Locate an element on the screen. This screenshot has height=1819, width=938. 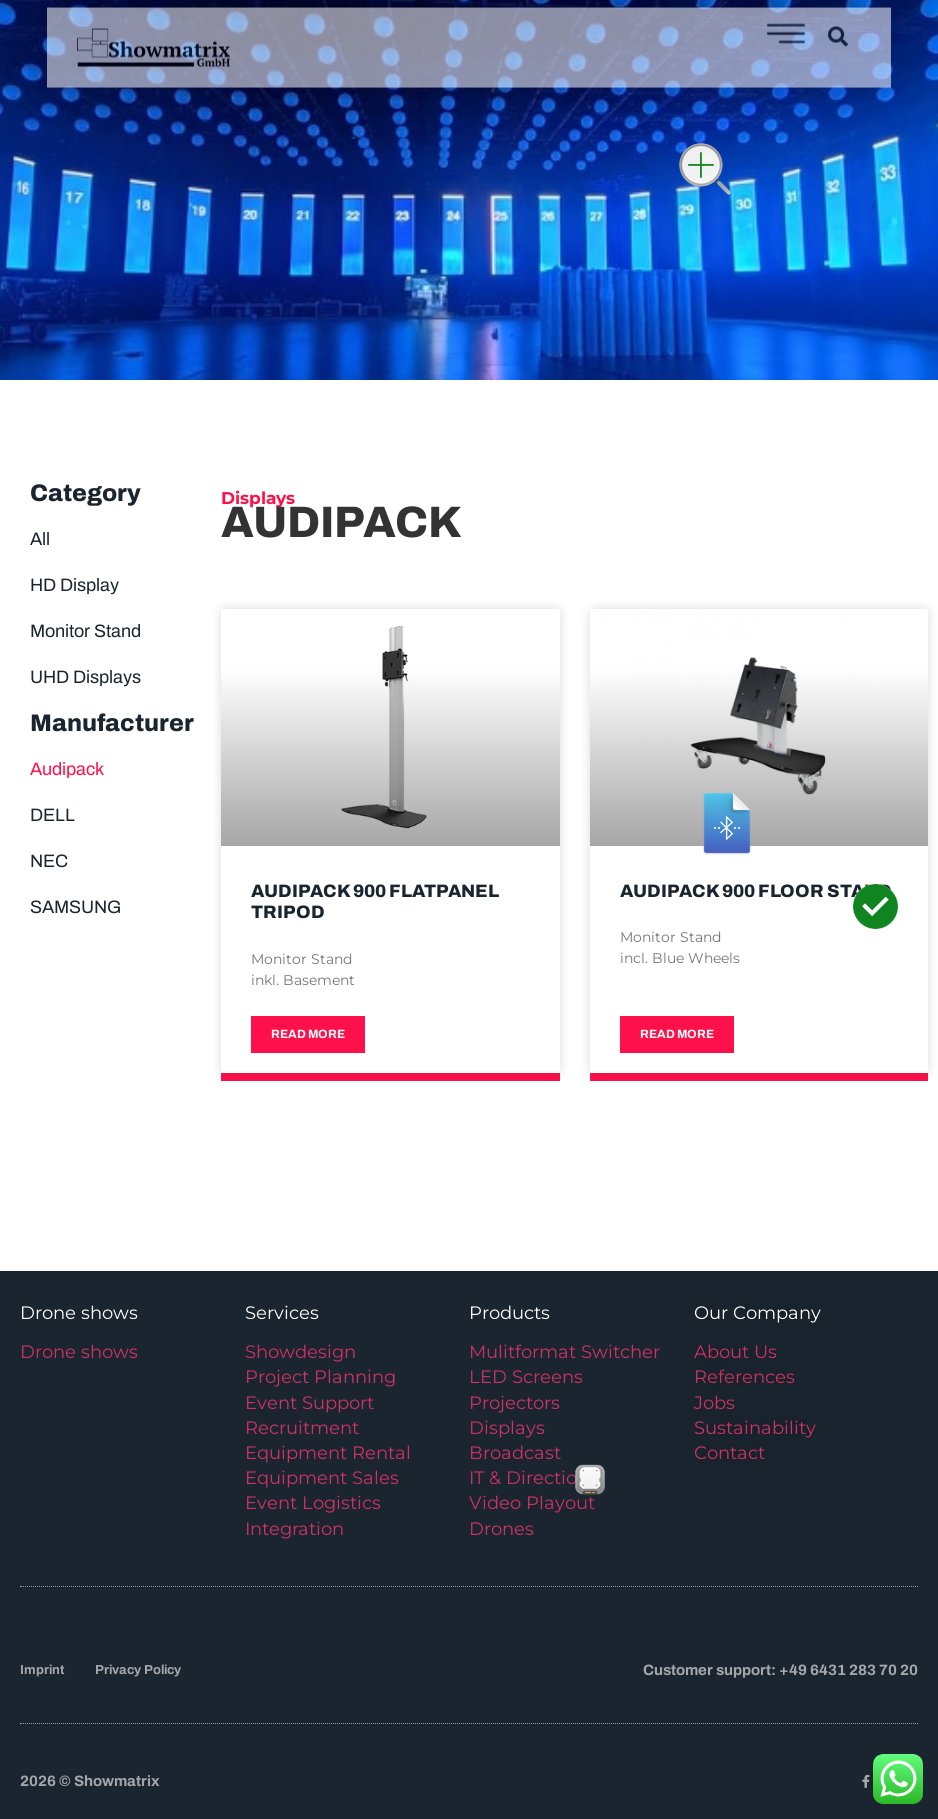
open disk and storage preferences is located at coordinates (590, 1480).